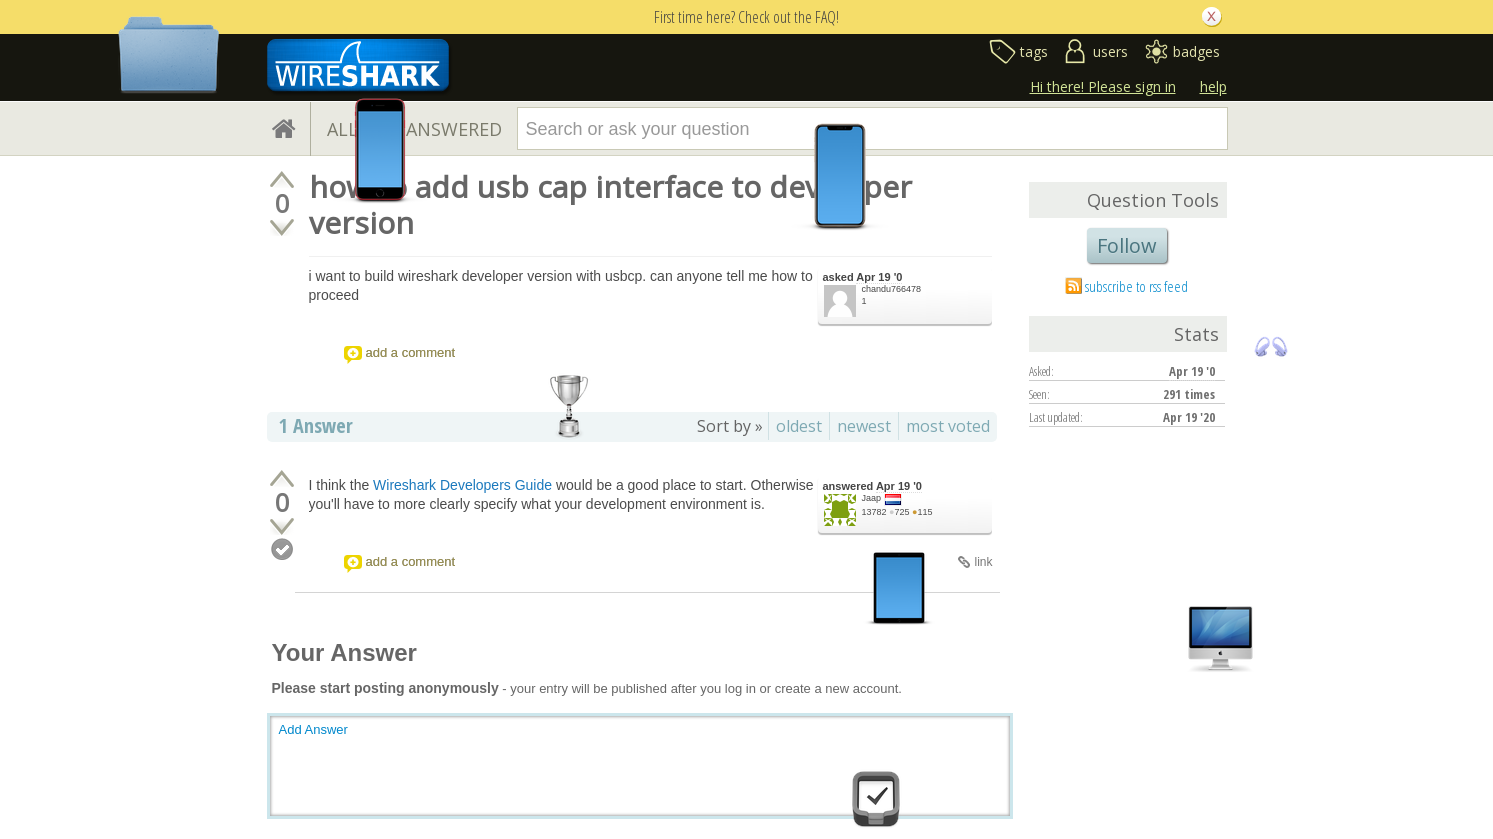 The width and height of the screenshot is (1493, 839). What do you see at coordinates (899, 588) in the screenshot?
I see `iPad Pro device connected via wifi` at bounding box center [899, 588].